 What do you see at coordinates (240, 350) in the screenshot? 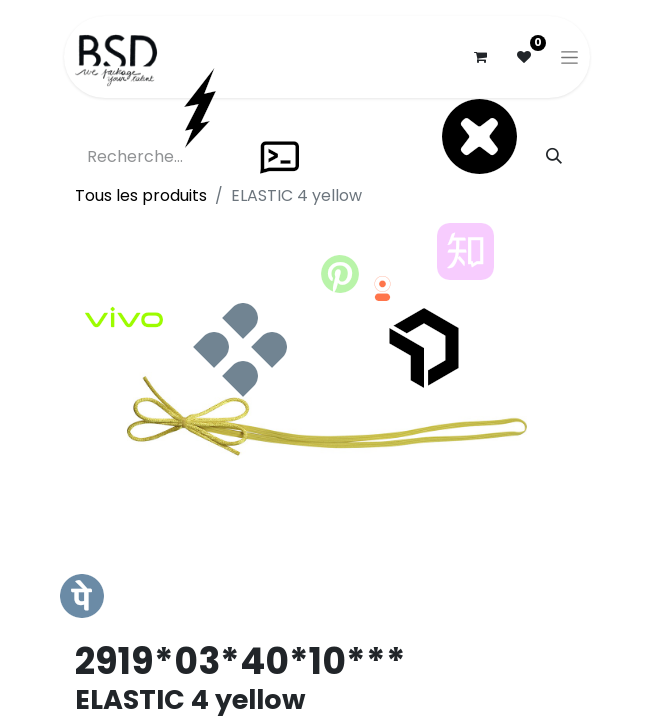
I see `bentobox company logo` at bounding box center [240, 350].